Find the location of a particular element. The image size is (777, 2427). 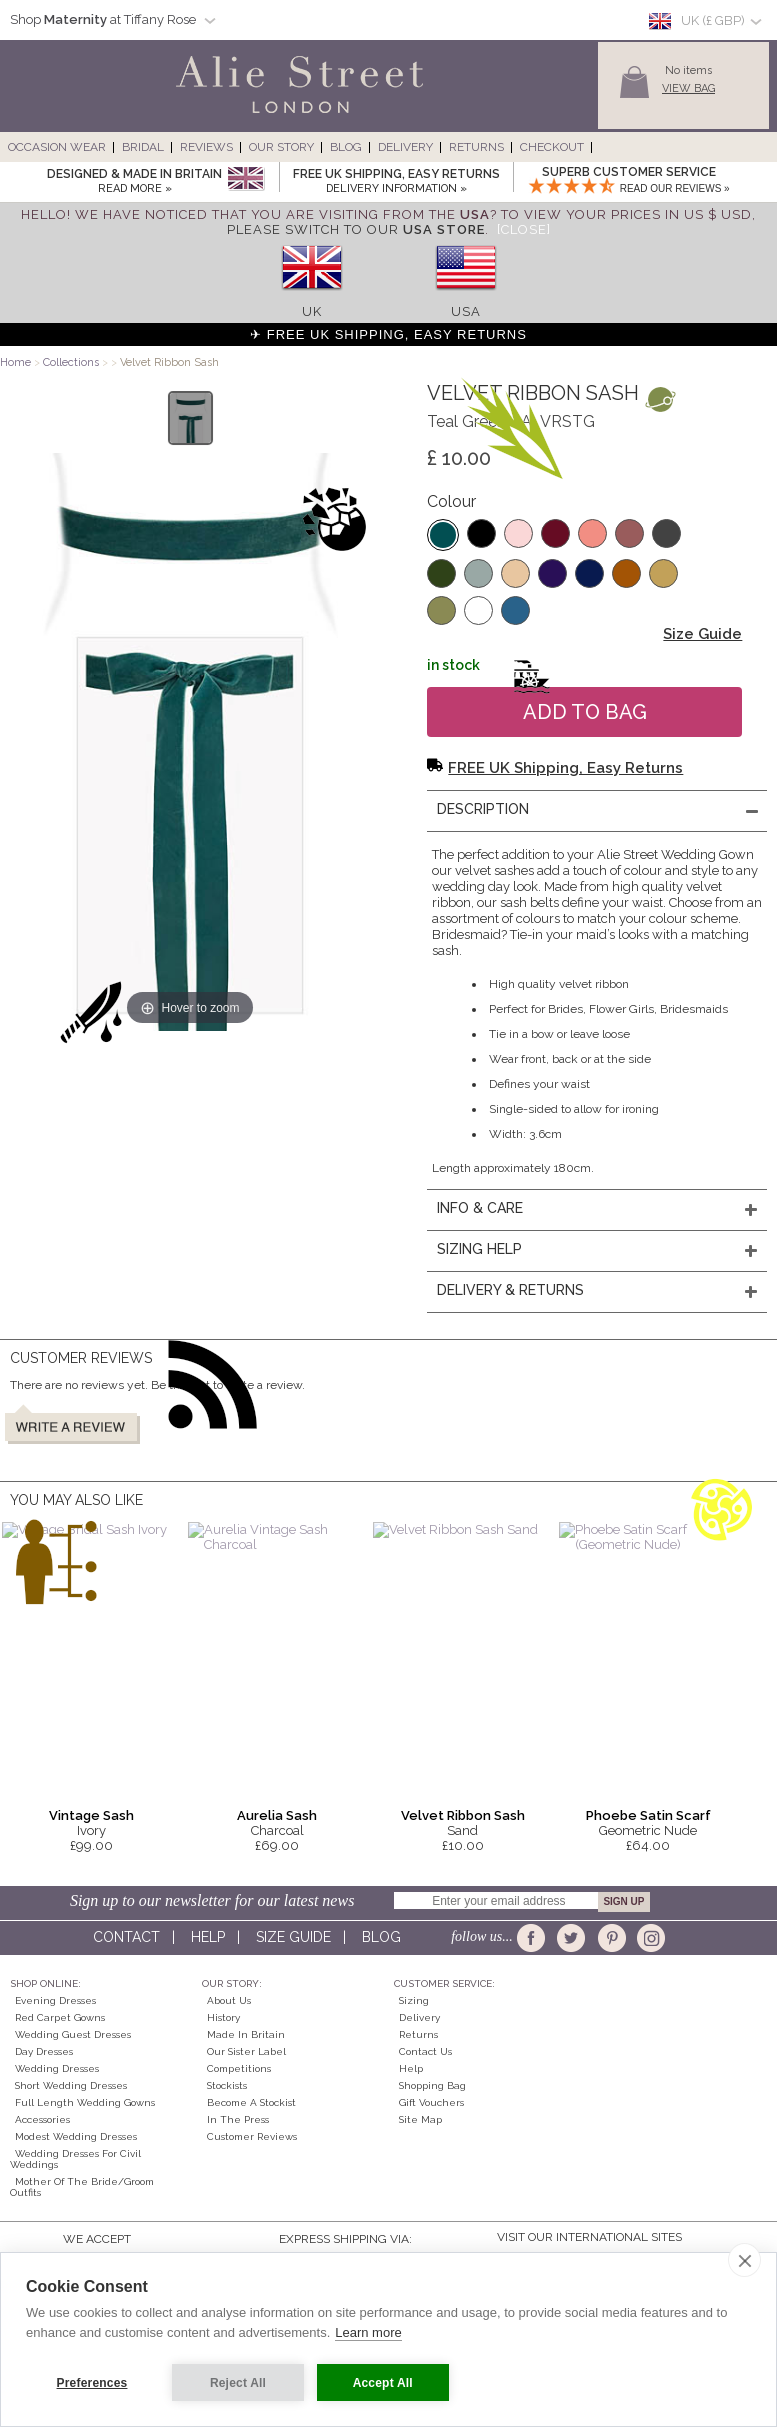

subscribe to RSS feed is located at coordinates (212, 1384).